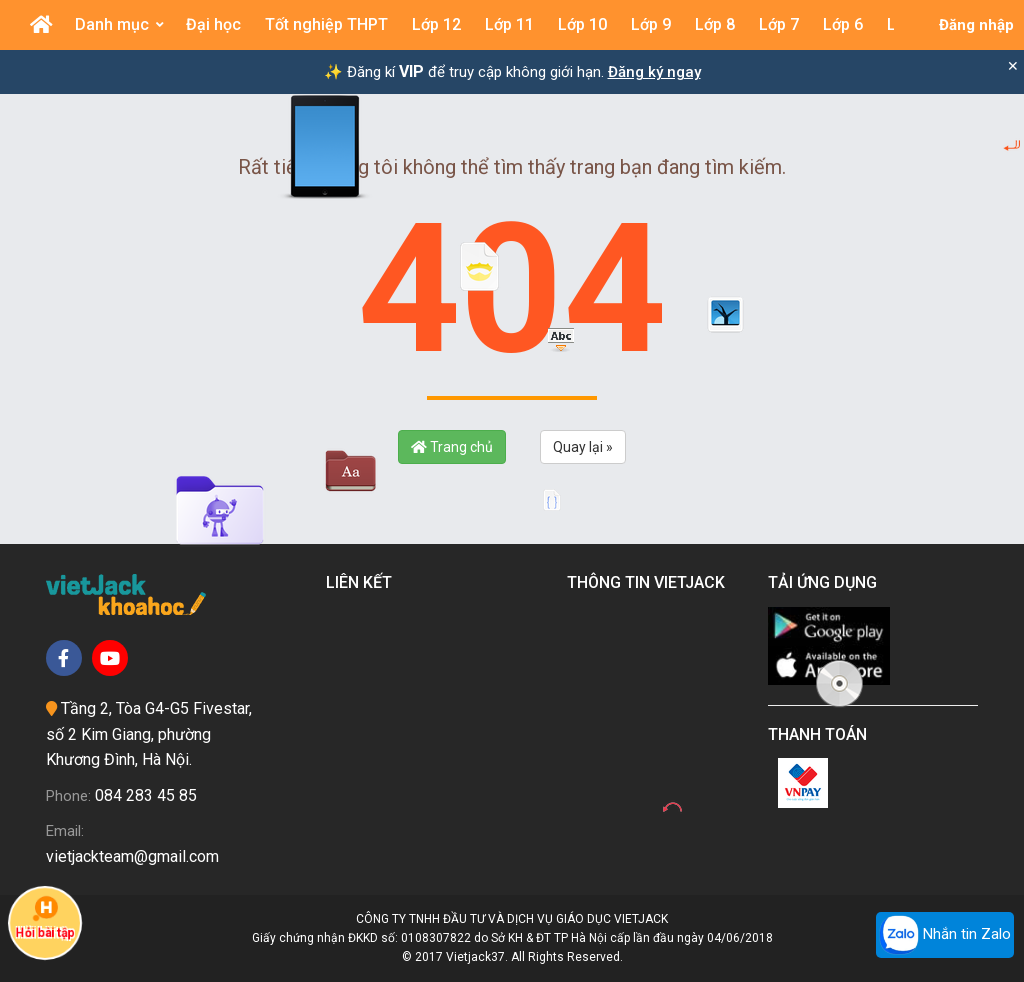 The height and width of the screenshot is (982, 1024). I want to click on a nim programming language source file, so click(479, 266).